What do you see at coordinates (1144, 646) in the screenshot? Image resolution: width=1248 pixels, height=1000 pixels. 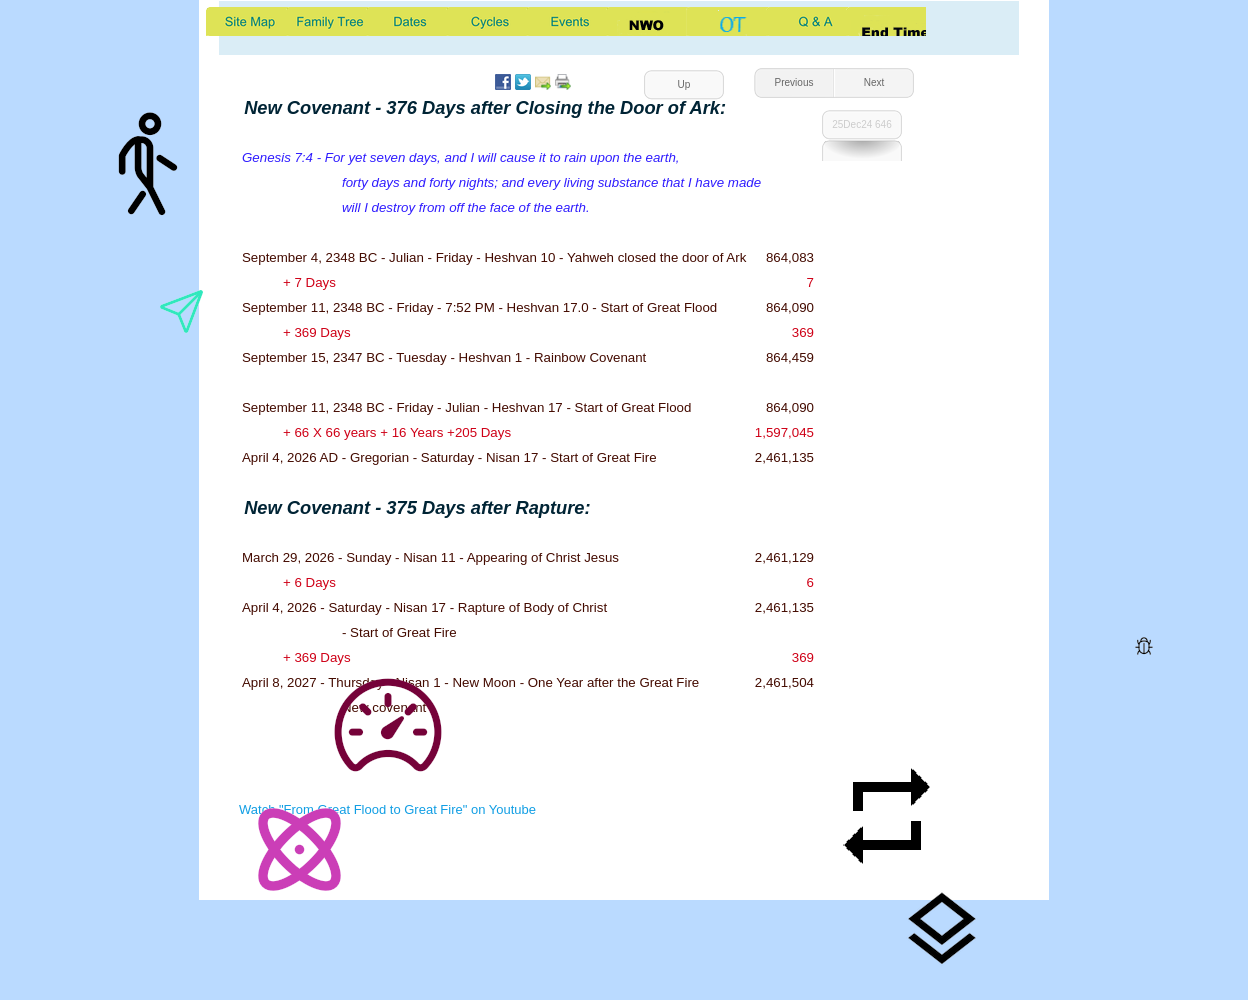 I see `report a bug or issue` at bounding box center [1144, 646].